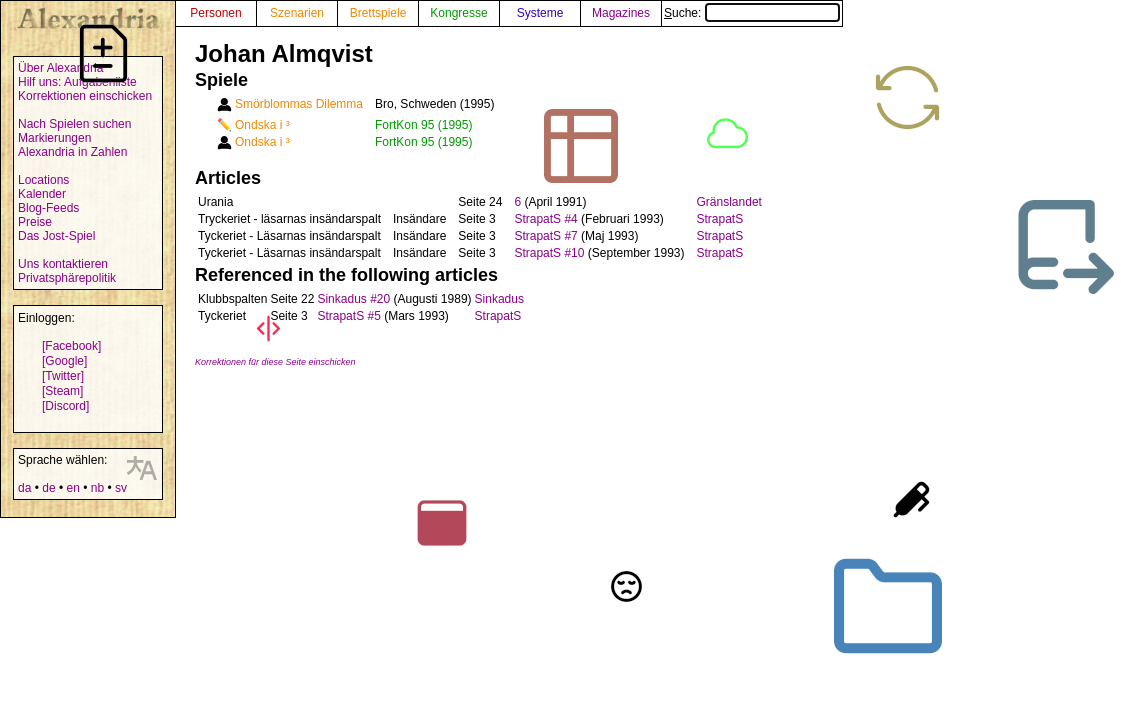 The image size is (1121, 720). What do you see at coordinates (268, 328) in the screenshot?
I see `drag to resize adjacent panels horizontally` at bounding box center [268, 328].